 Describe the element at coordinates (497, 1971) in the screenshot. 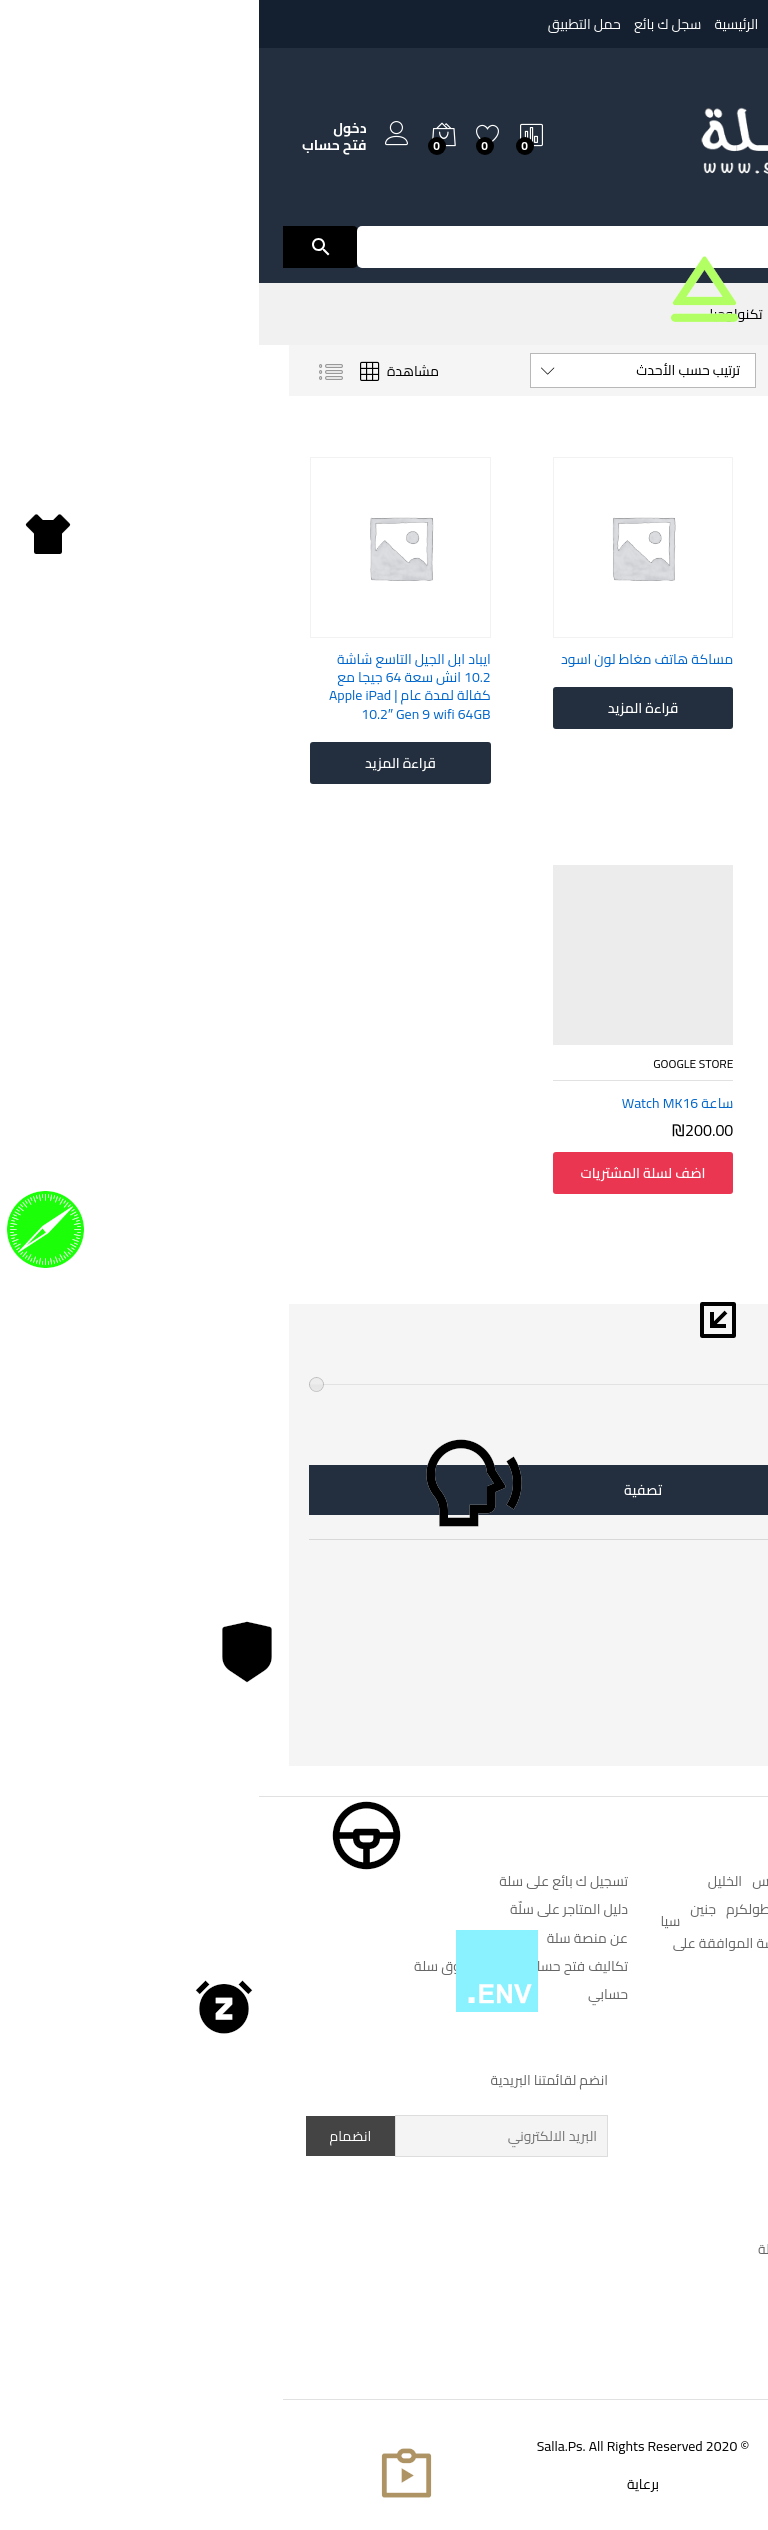

I see `dotenv environment configuration tool logo` at that location.